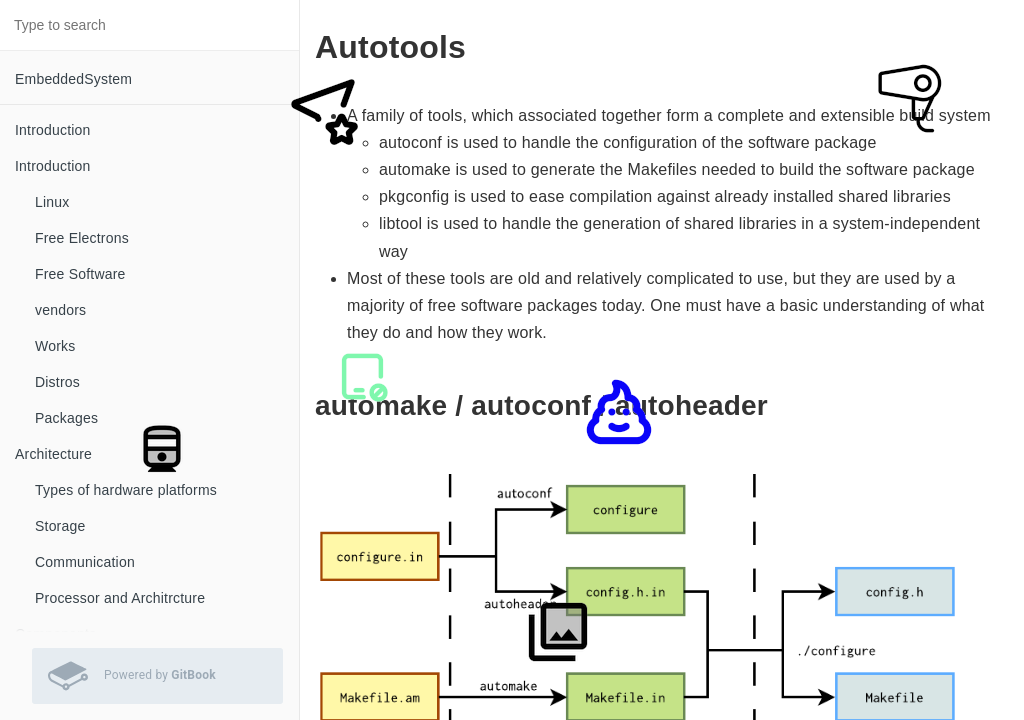 This screenshot has width=1024, height=720. Describe the element at coordinates (558, 632) in the screenshot. I see `access your photo library` at that location.